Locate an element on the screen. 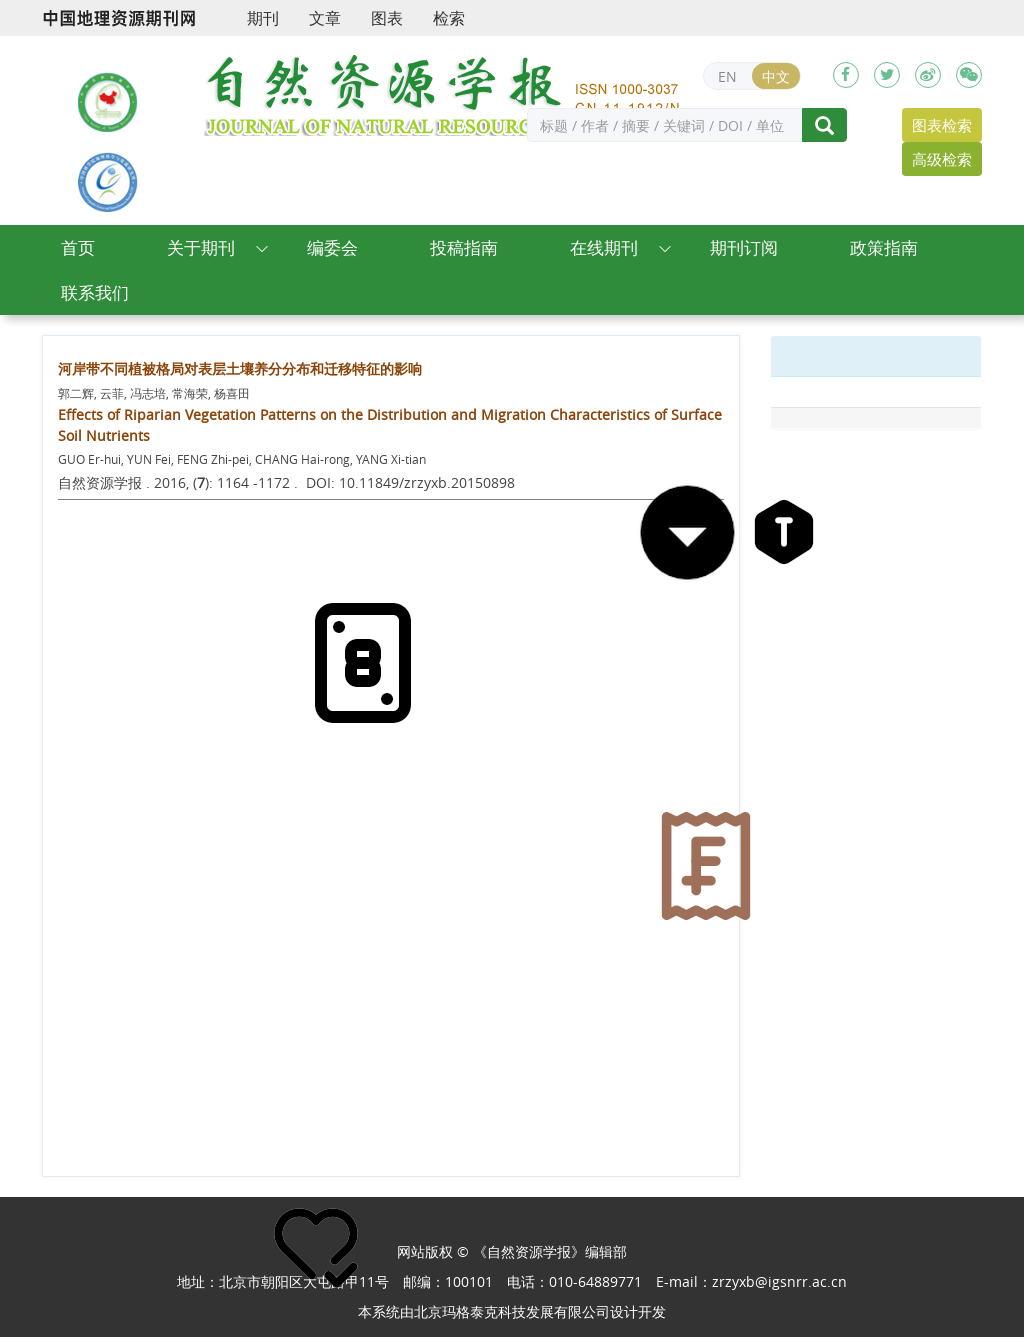 The image size is (1024, 1337). playing card with number 8 is located at coordinates (363, 663).